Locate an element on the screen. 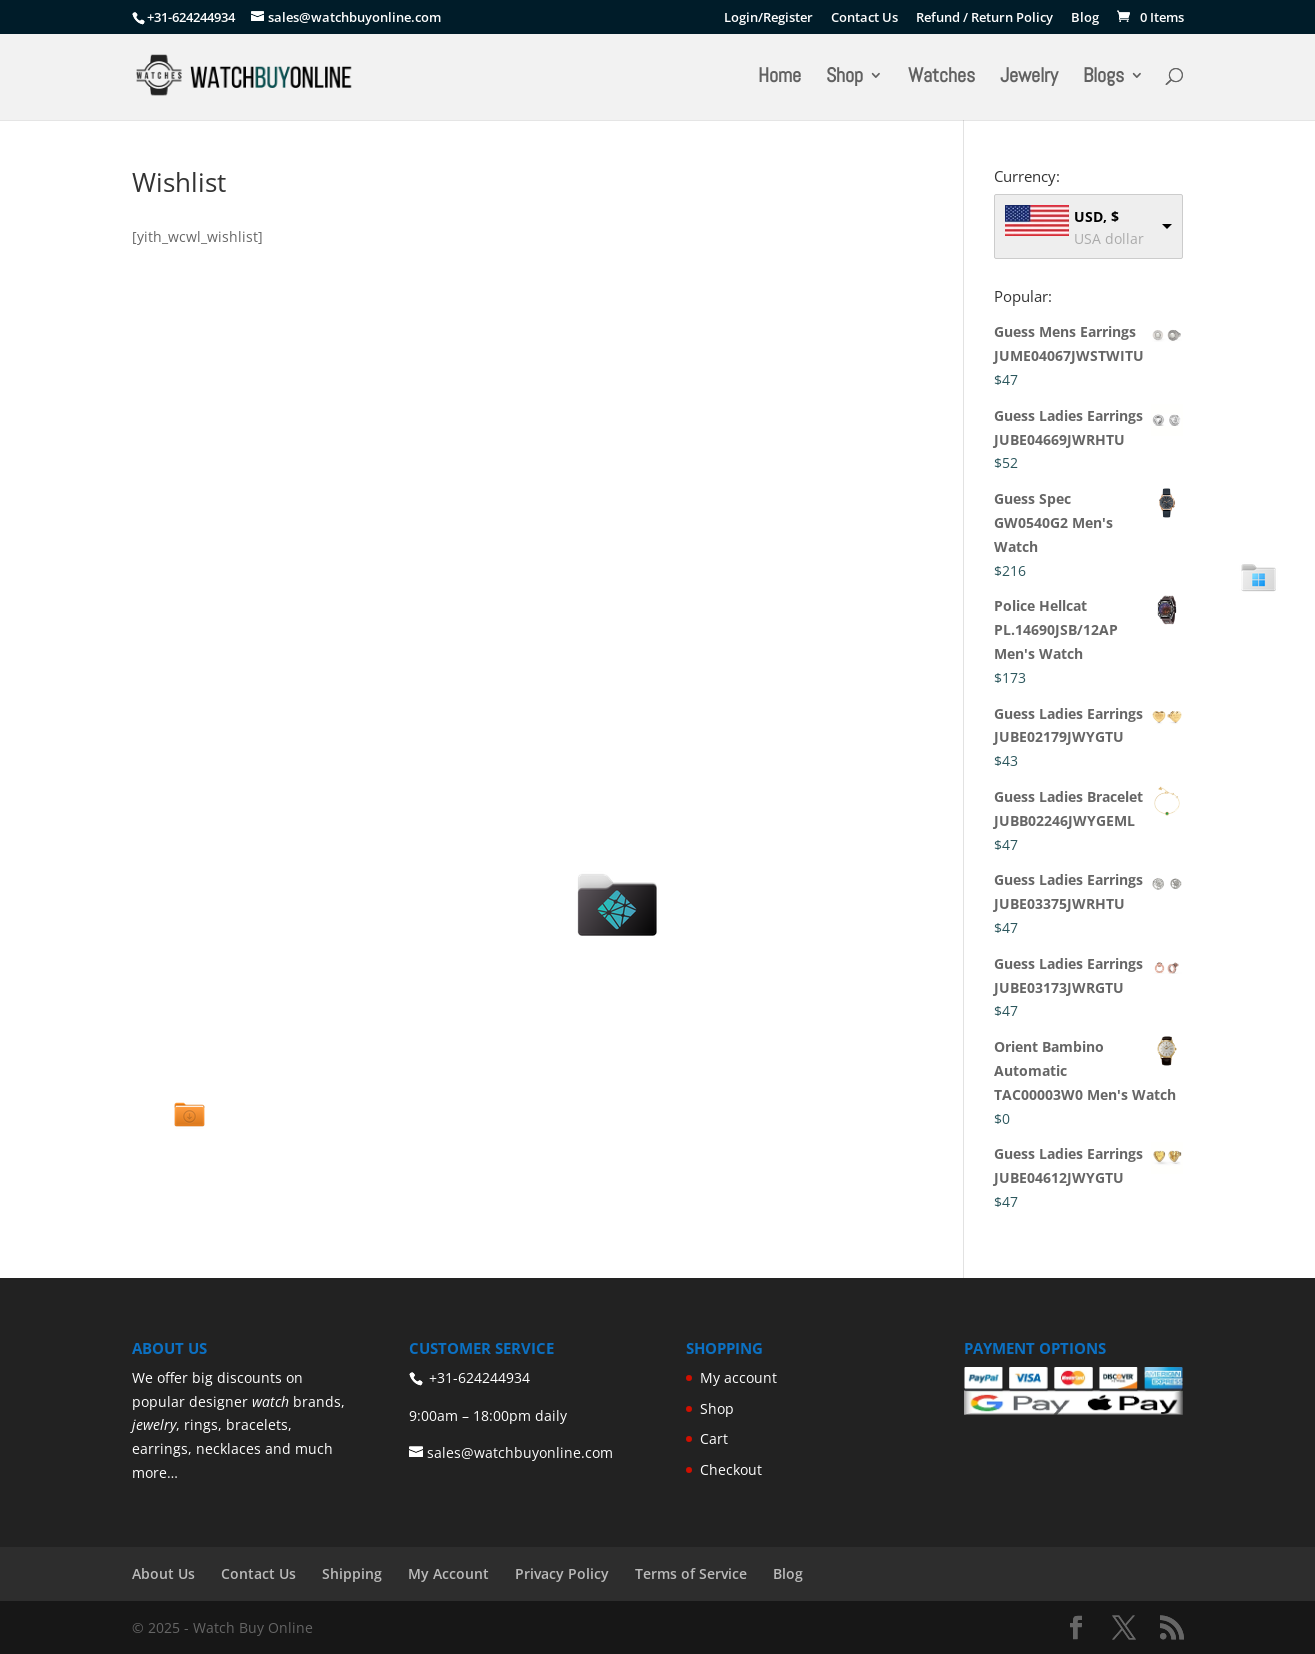  folder containing Netlify project files is located at coordinates (617, 907).